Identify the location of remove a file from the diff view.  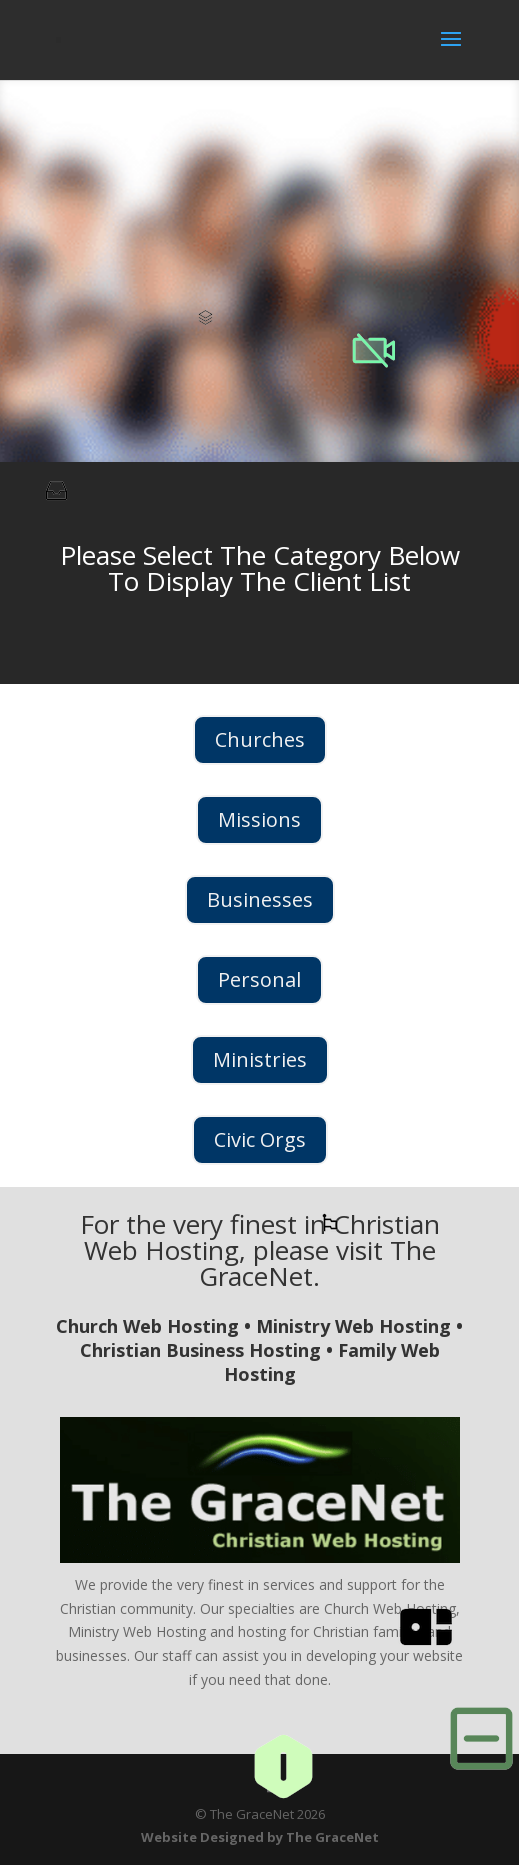
(481, 1738).